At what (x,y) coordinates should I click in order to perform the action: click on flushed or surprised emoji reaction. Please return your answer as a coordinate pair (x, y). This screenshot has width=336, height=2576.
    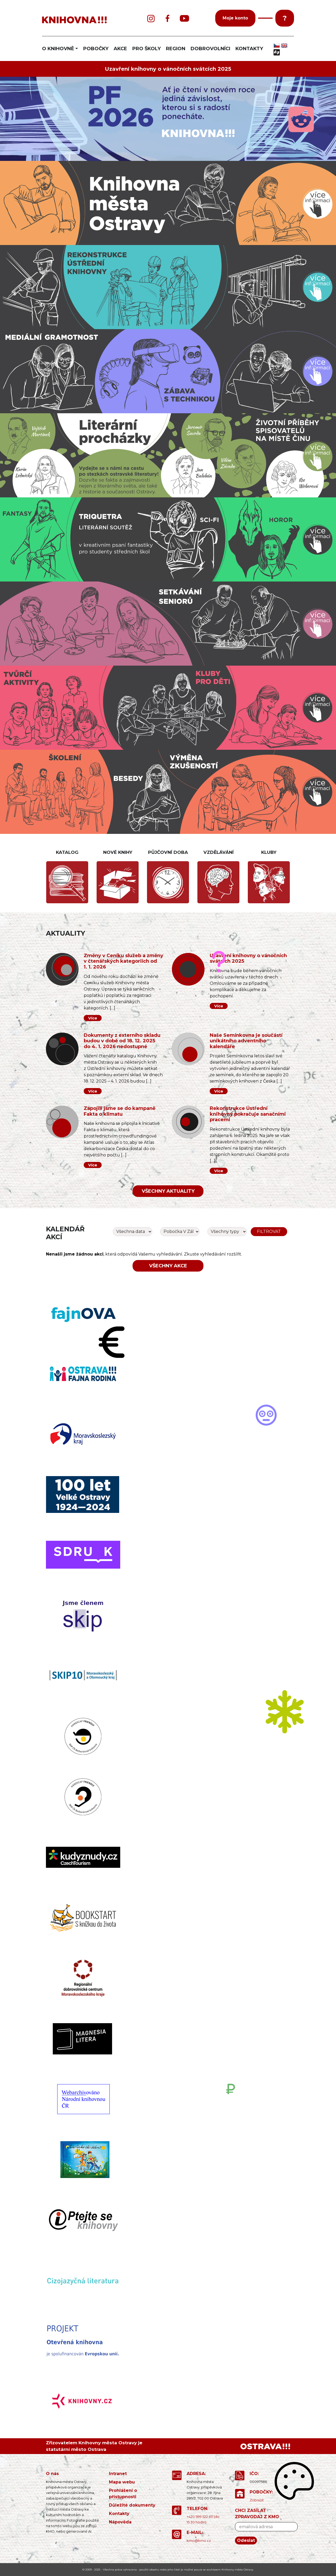
    Looking at the image, I should click on (266, 1415).